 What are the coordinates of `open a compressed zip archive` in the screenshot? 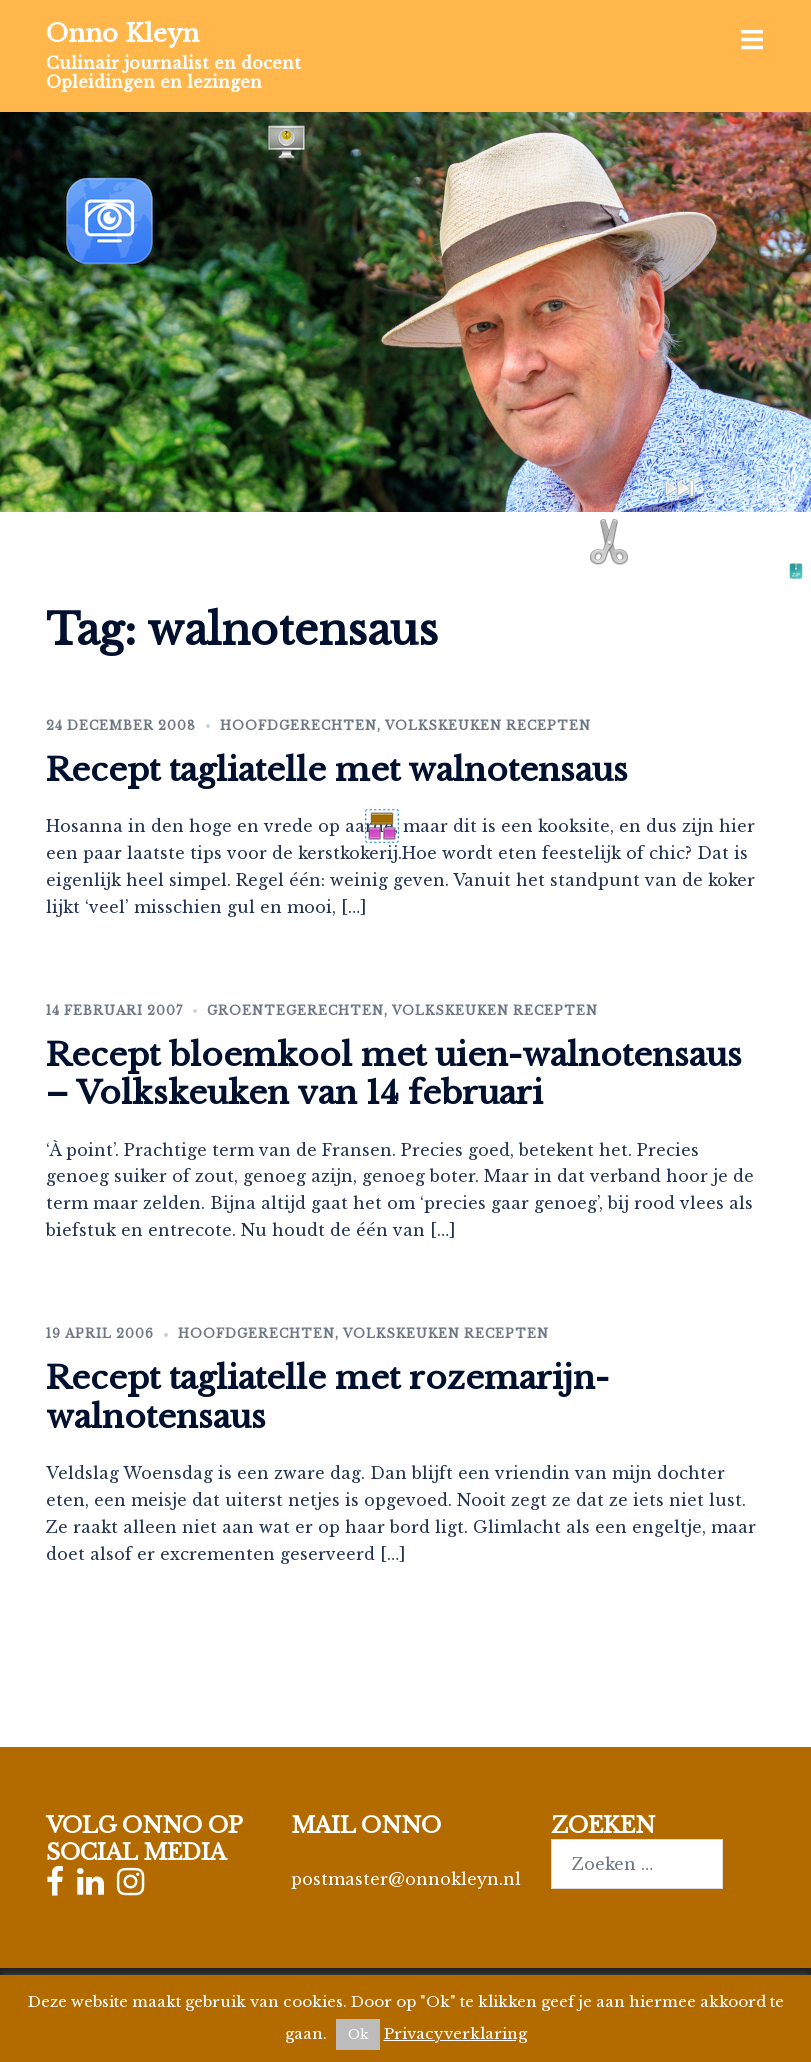 It's located at (796, 571).